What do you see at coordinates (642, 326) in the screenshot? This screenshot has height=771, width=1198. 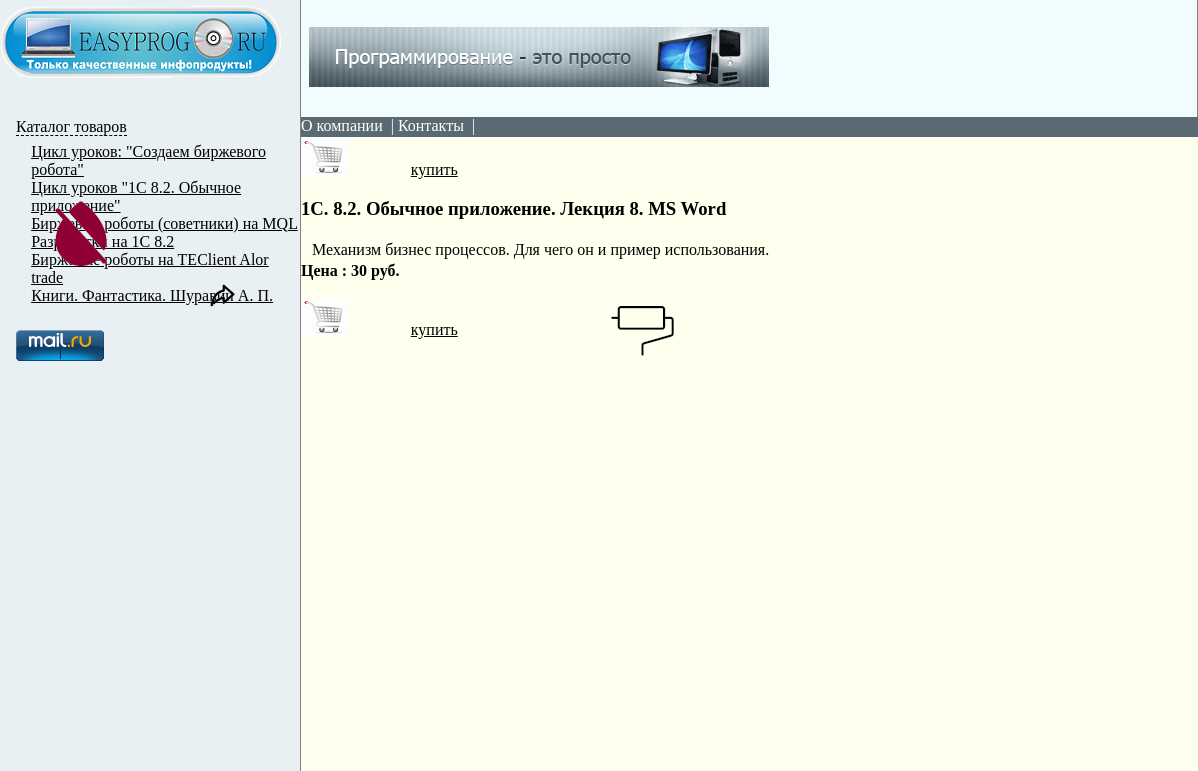 I see `access painting or drawing tools` at bounding box center [642, 326].